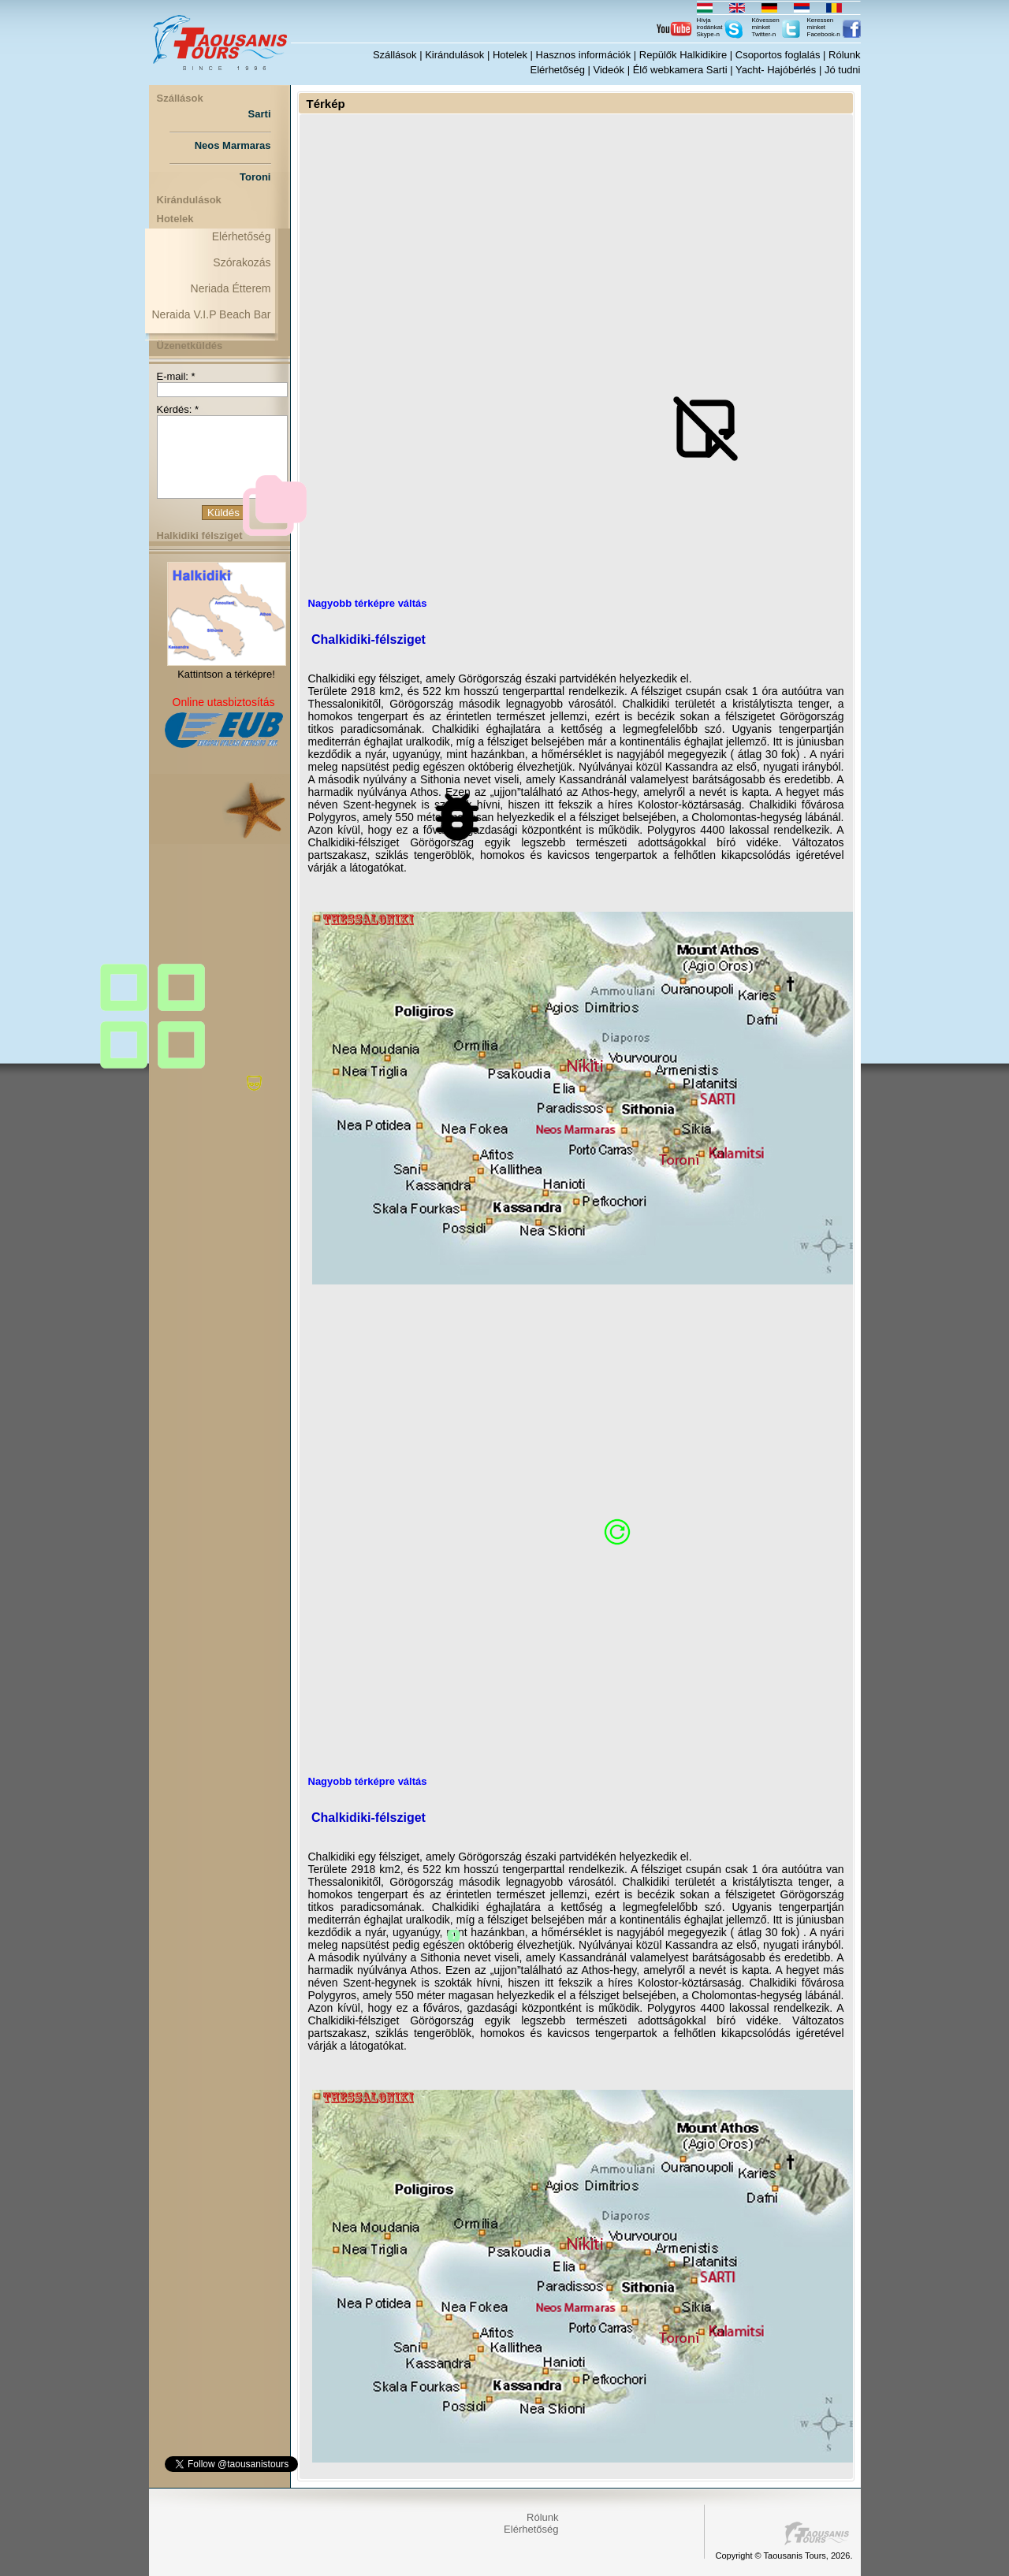  Describe the element at coordinates (457, 816) in the screenshot. I see `report a bug or issue` at that location.